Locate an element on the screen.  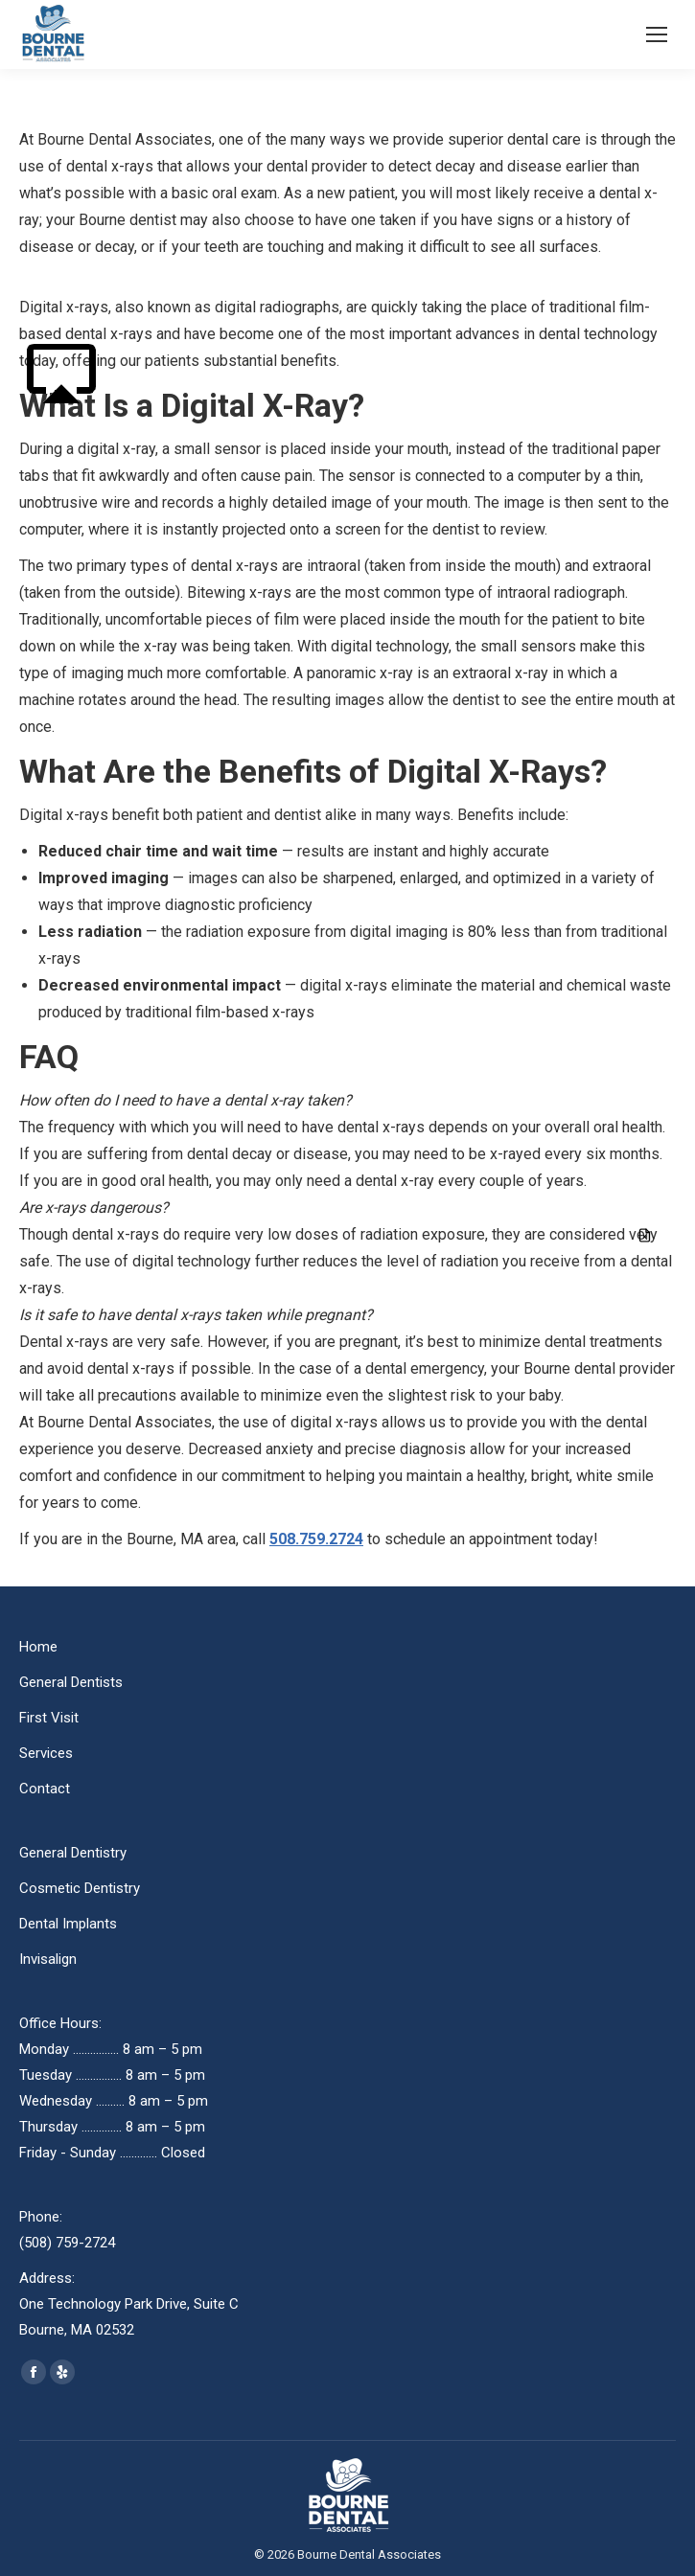
stream content to an external display is located at coordinates (61, 372).